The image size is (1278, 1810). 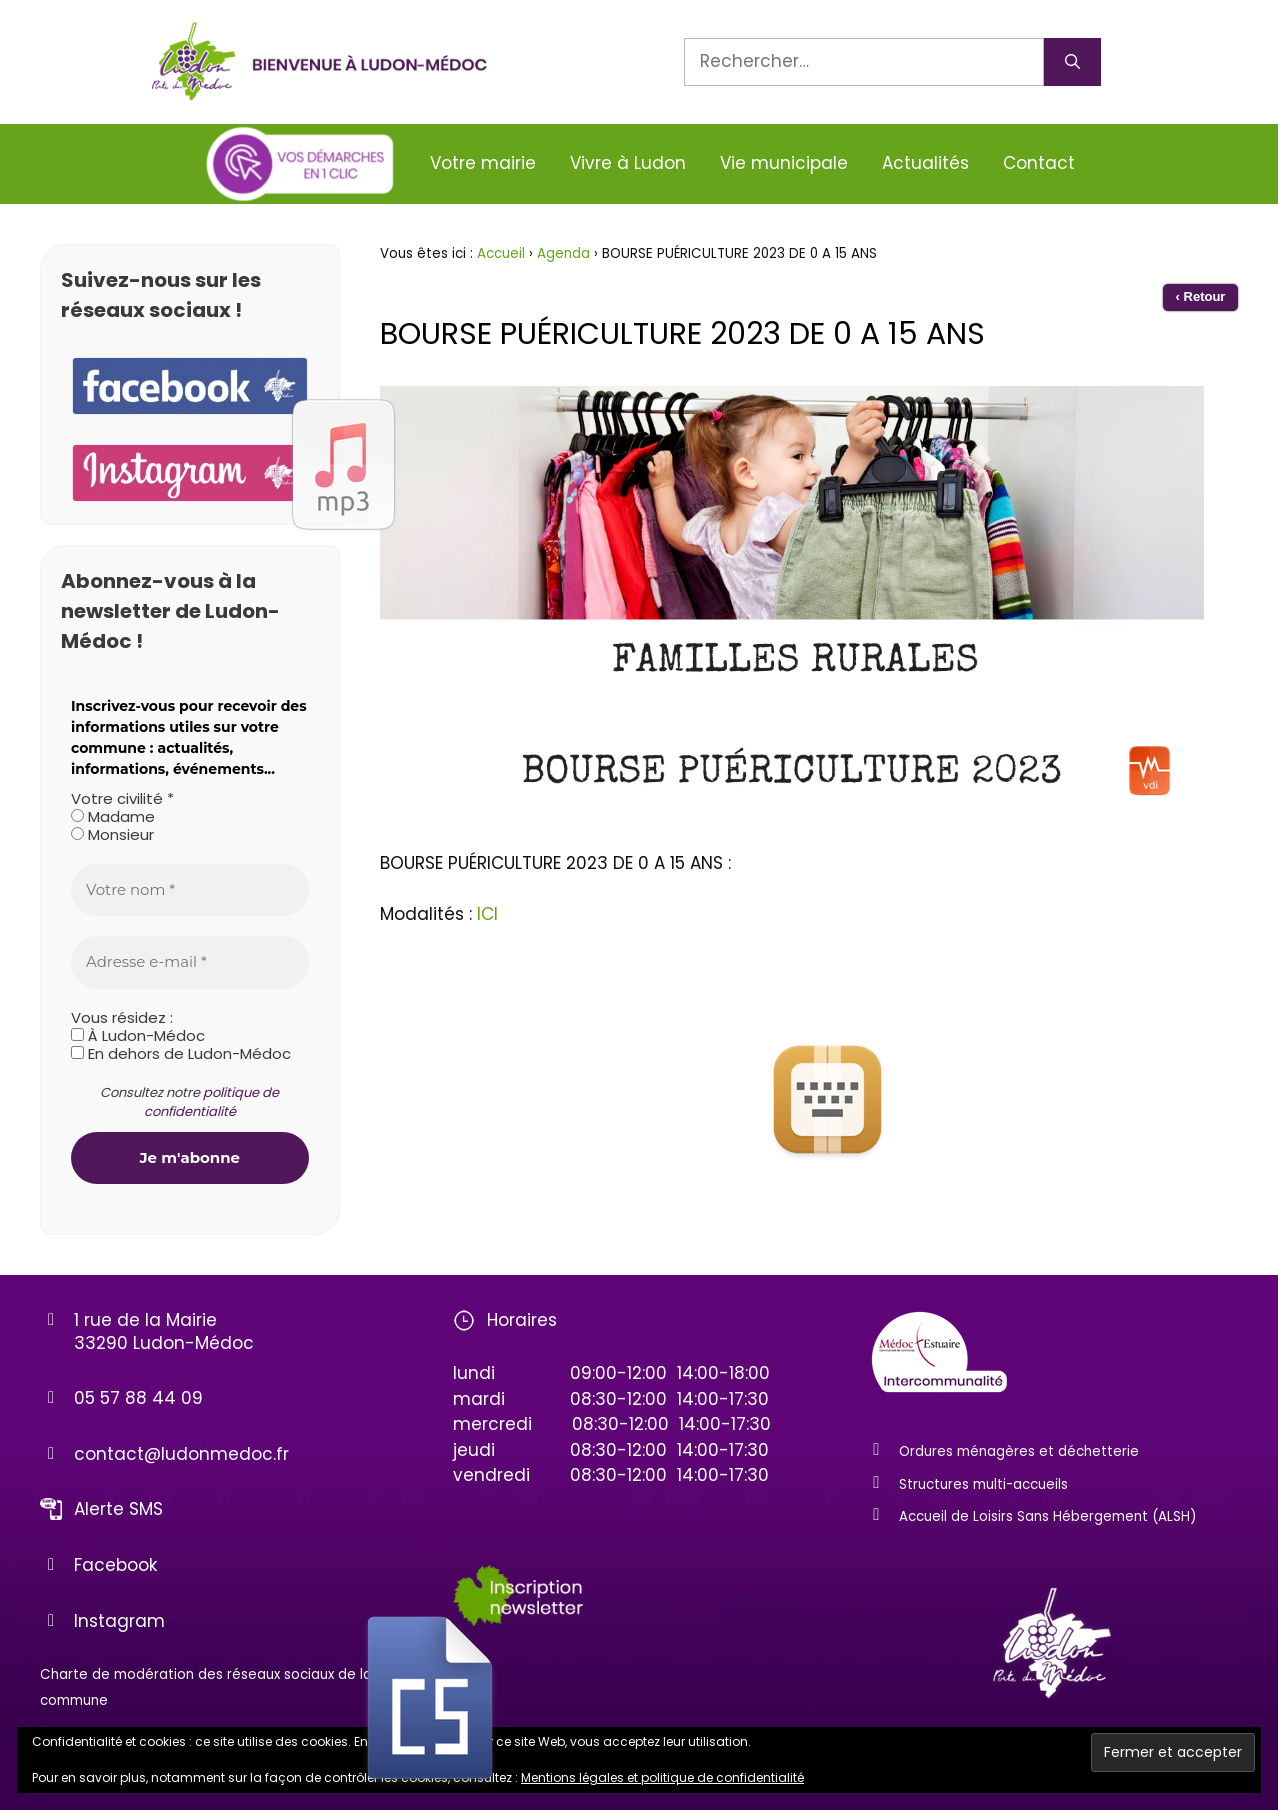 I want to click on a CoffeeScript source code file, so click(x=430, y=1701).